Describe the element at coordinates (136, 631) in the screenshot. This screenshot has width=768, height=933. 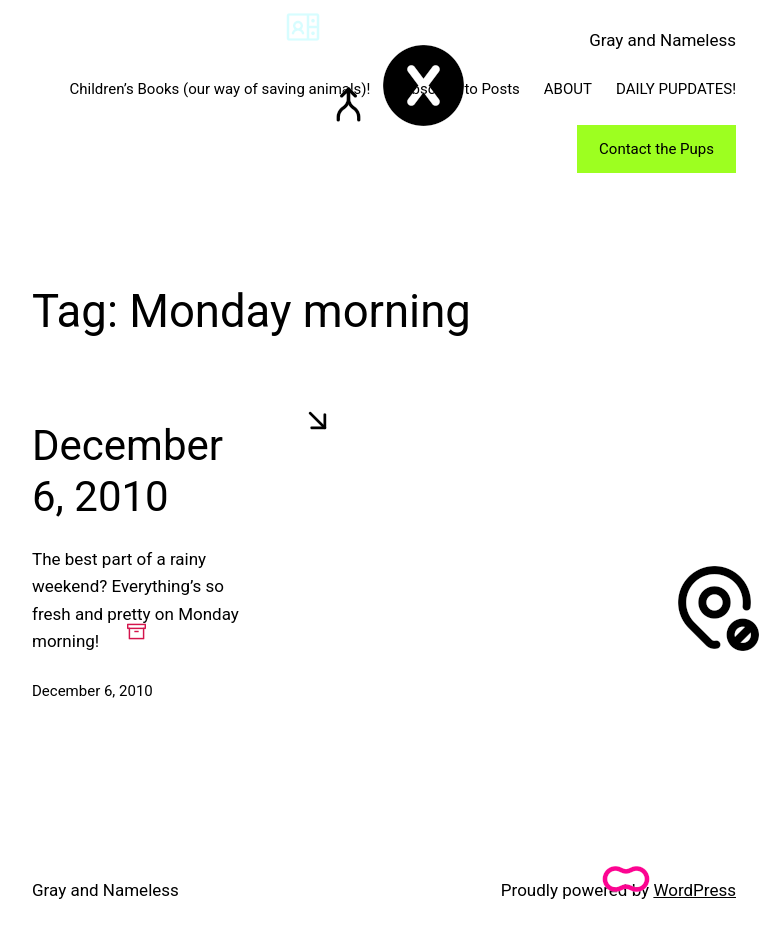
I see `archive this item` at that location.